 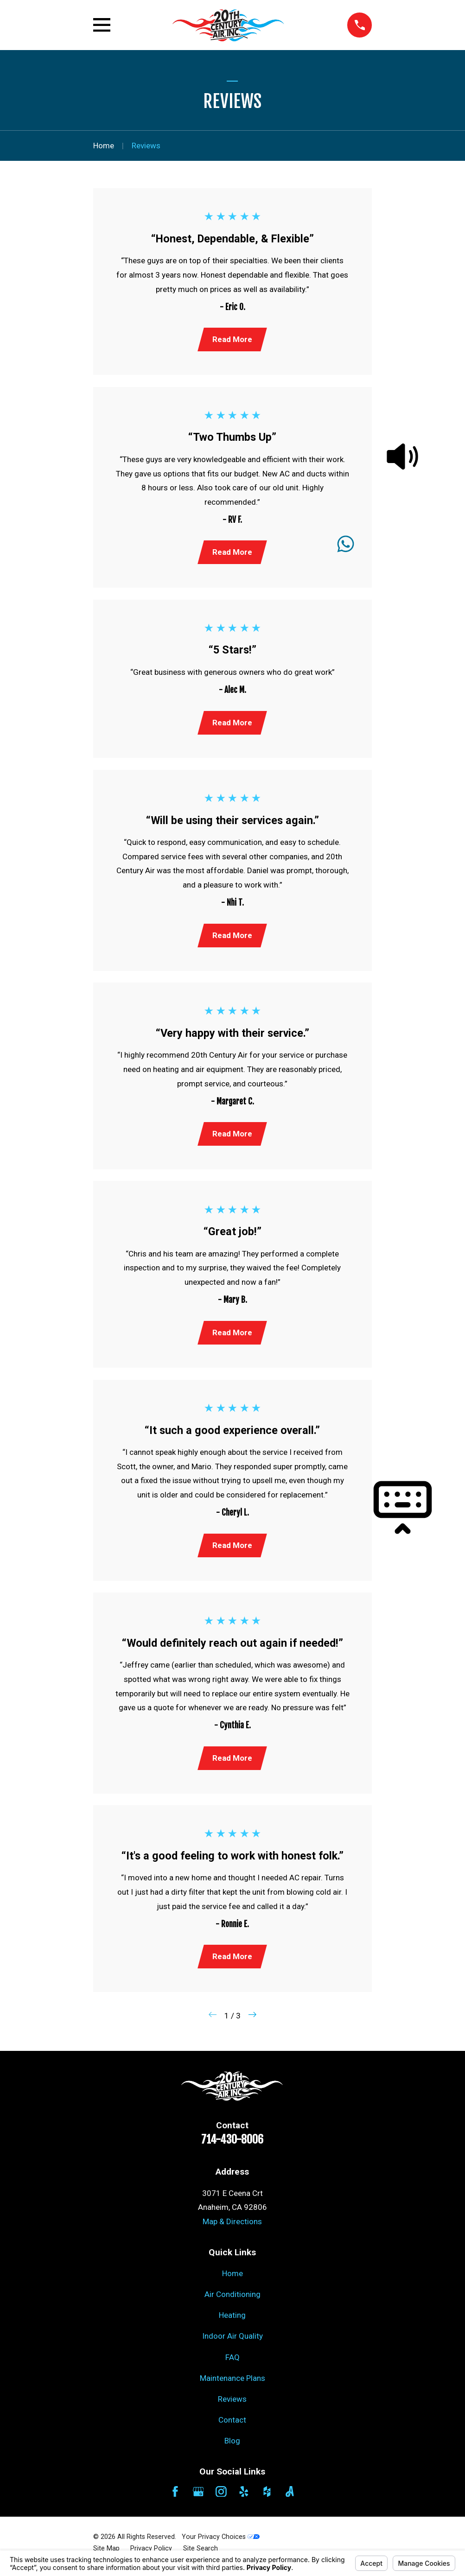 I want to click on adjust audio volume, so click(x=402, y=457).